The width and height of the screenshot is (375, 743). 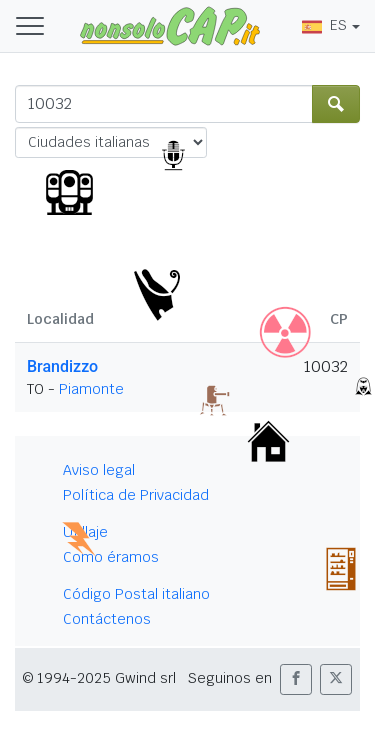 What do you see at coordinates (341, 569) in the screenshot?
I see `access vending machine or automated purchase options` at bounding box center [341, 569].